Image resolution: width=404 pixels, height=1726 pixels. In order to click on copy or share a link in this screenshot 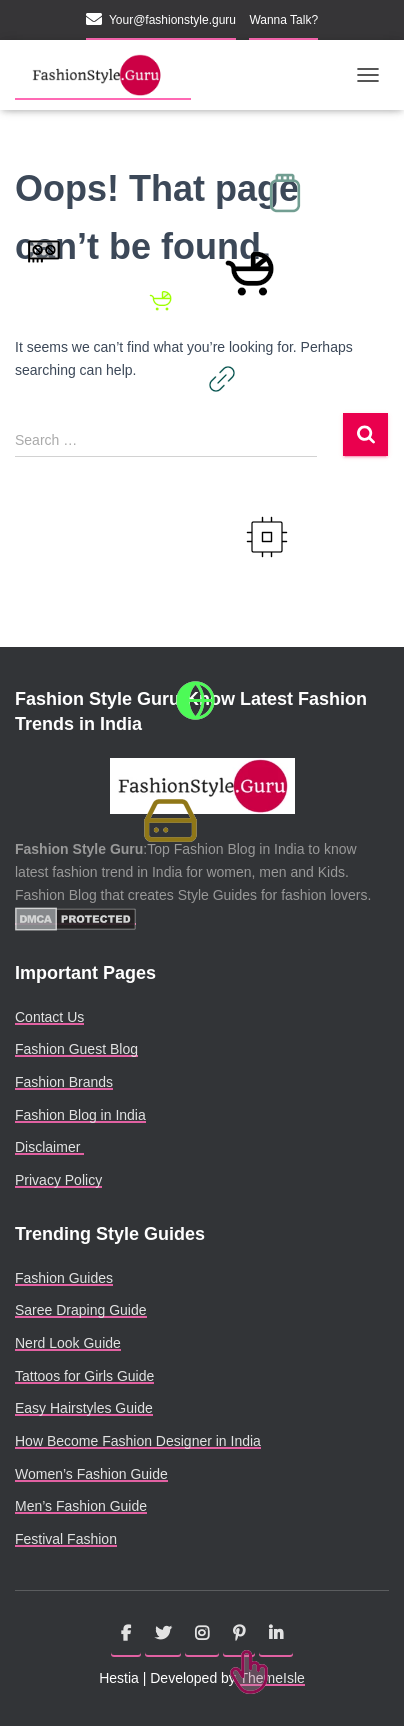, I will do `click(222, 379)`.